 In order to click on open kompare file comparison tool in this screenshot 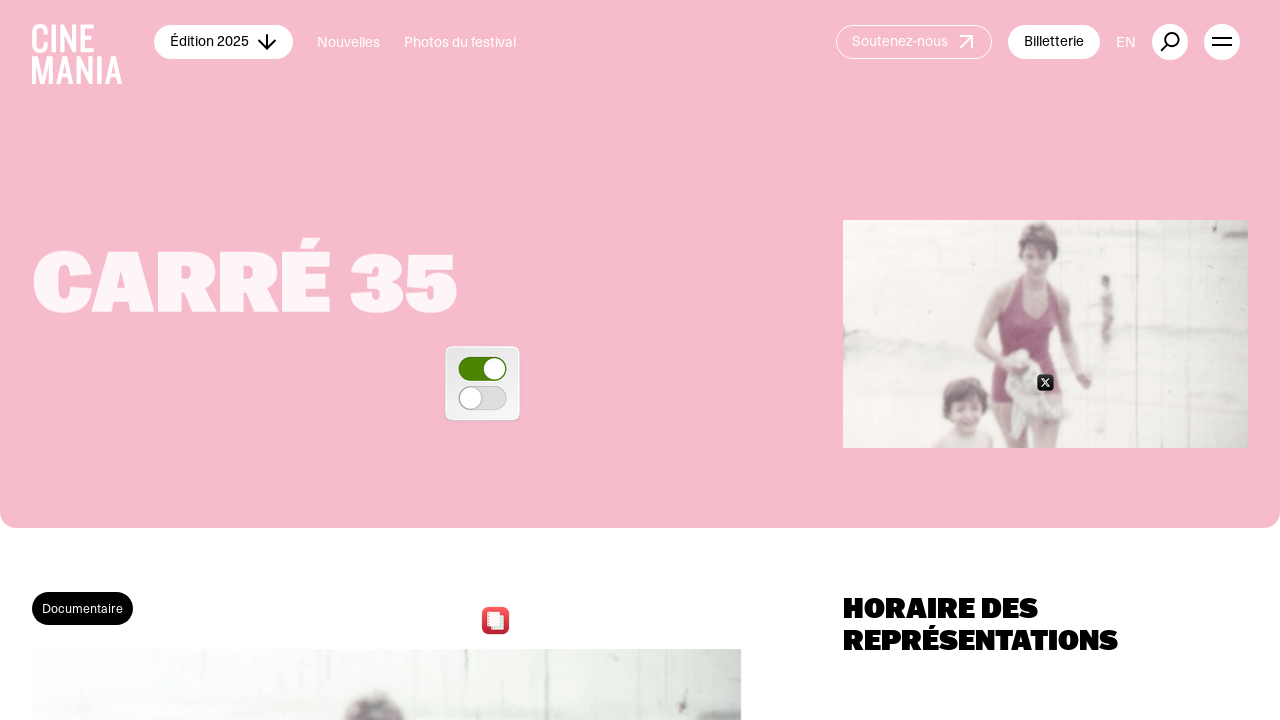, I will do `click(495, 620)`.